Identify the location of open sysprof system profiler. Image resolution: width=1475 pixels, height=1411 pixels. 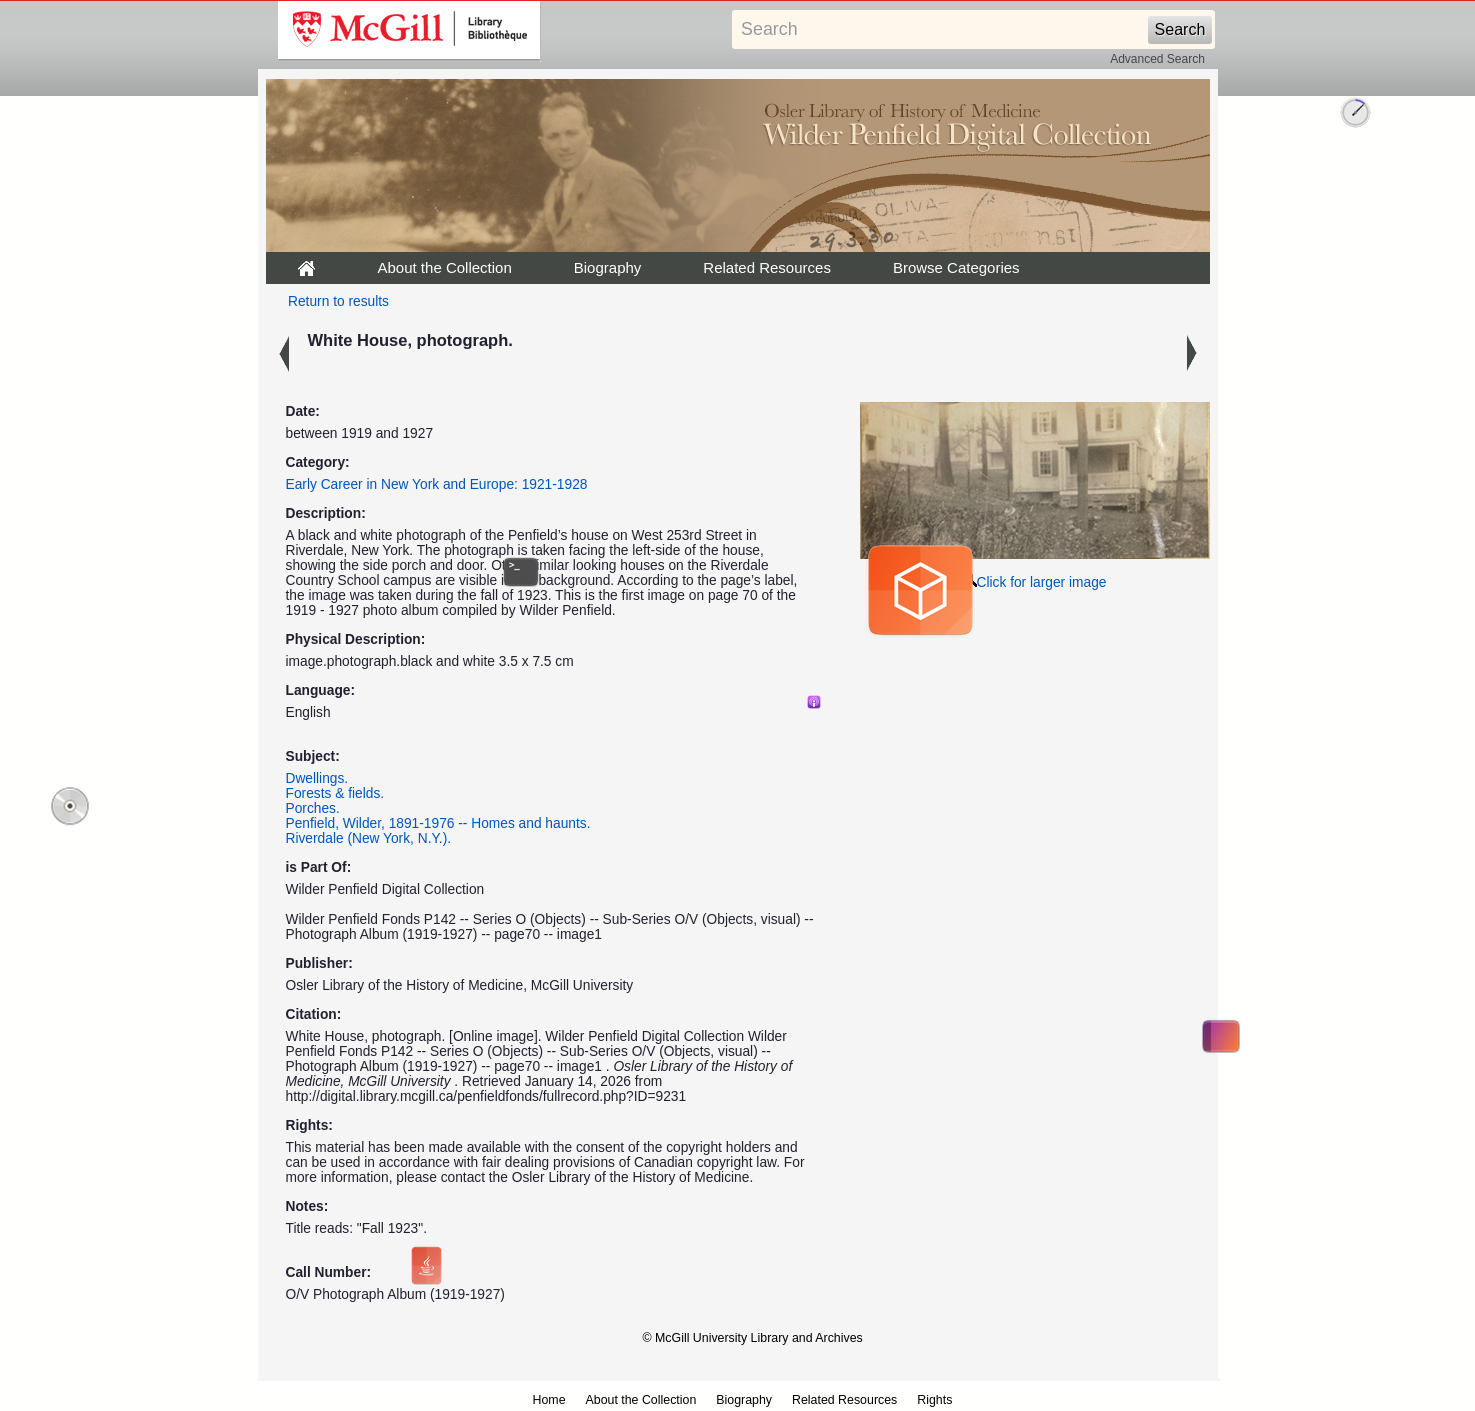
(1355, 112).